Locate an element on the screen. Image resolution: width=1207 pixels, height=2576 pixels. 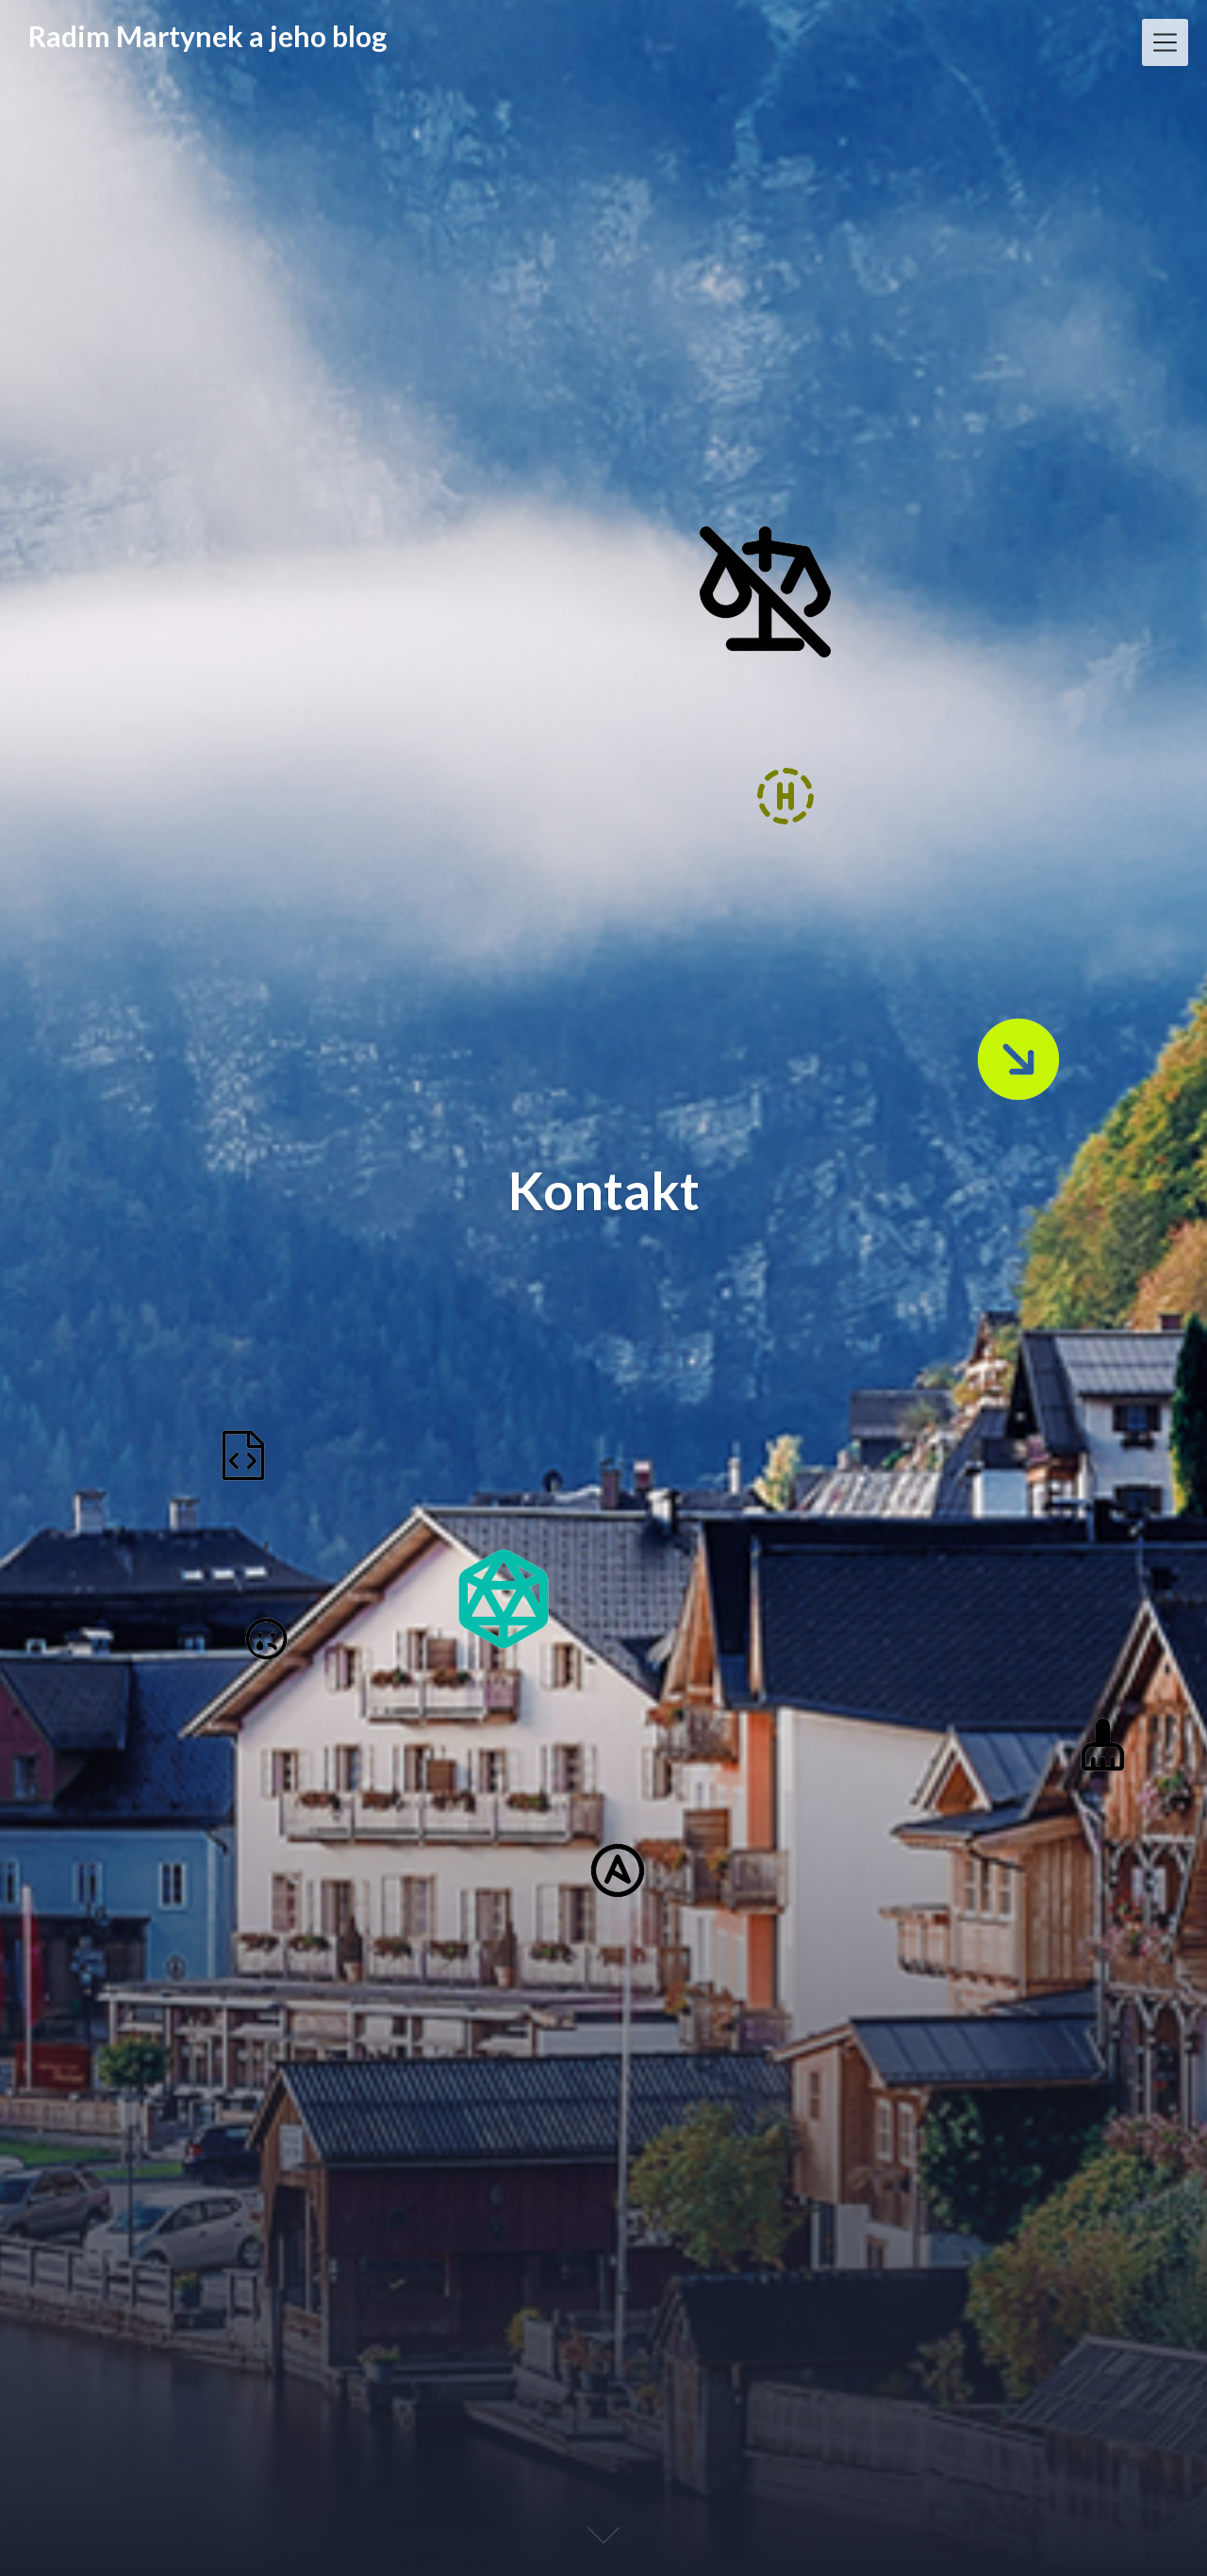
navigate to the next section below is located at coordinates (1018, 1059).